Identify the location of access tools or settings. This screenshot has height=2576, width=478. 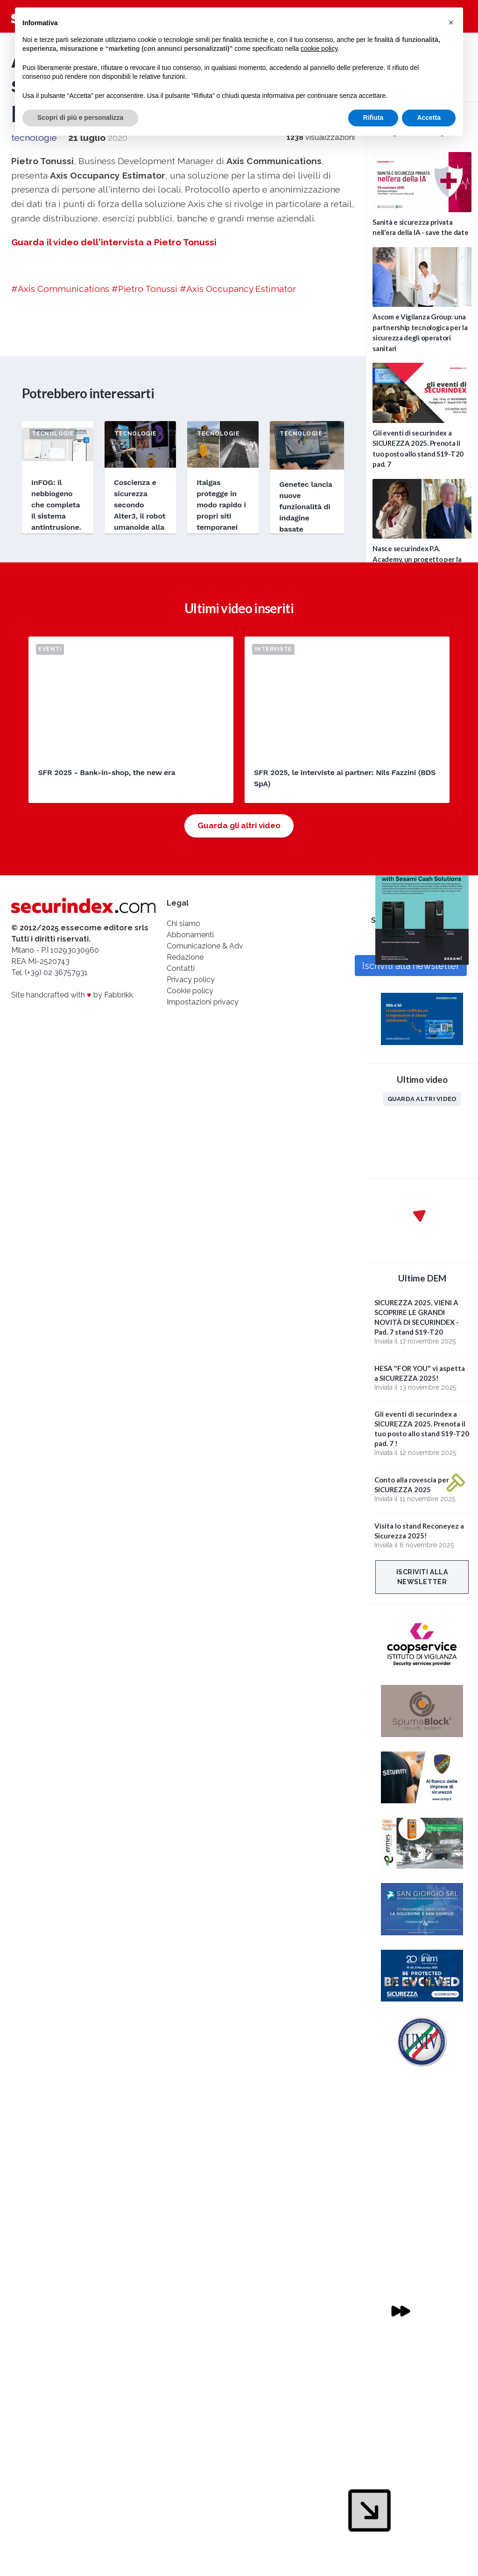
(456, 1482).